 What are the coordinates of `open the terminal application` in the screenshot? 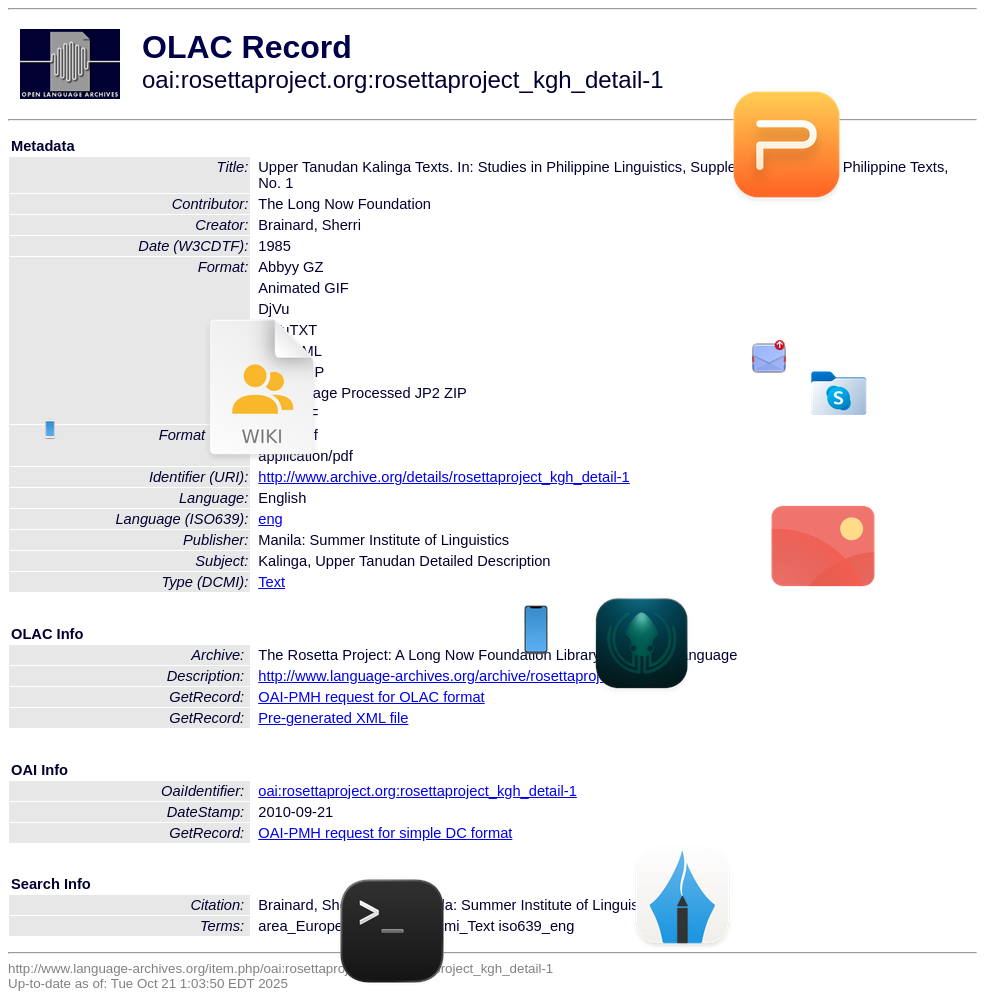 It's located at (392, 931).